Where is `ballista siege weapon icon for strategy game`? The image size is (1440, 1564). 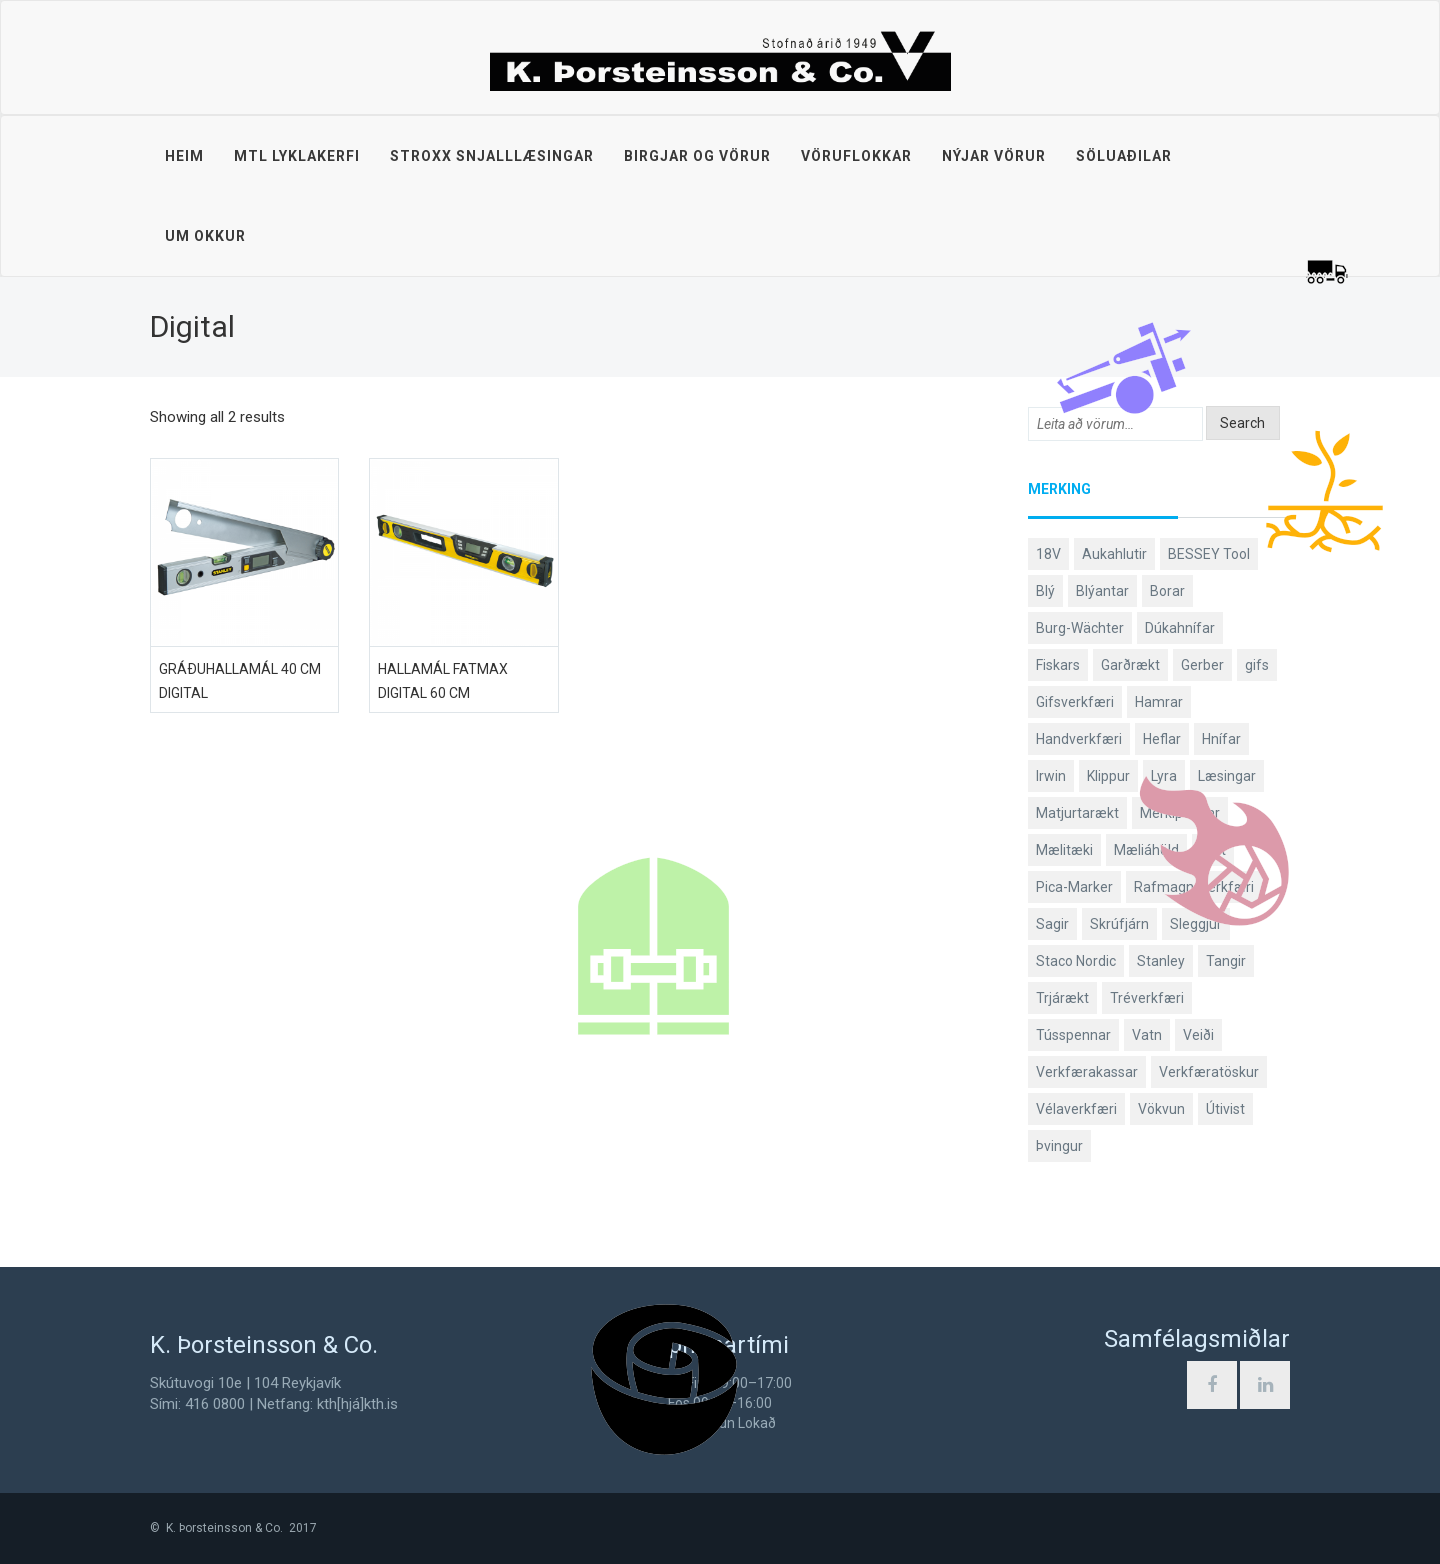
ballista siege weapon icon for strategy game is located at coordinates (1124, 368).